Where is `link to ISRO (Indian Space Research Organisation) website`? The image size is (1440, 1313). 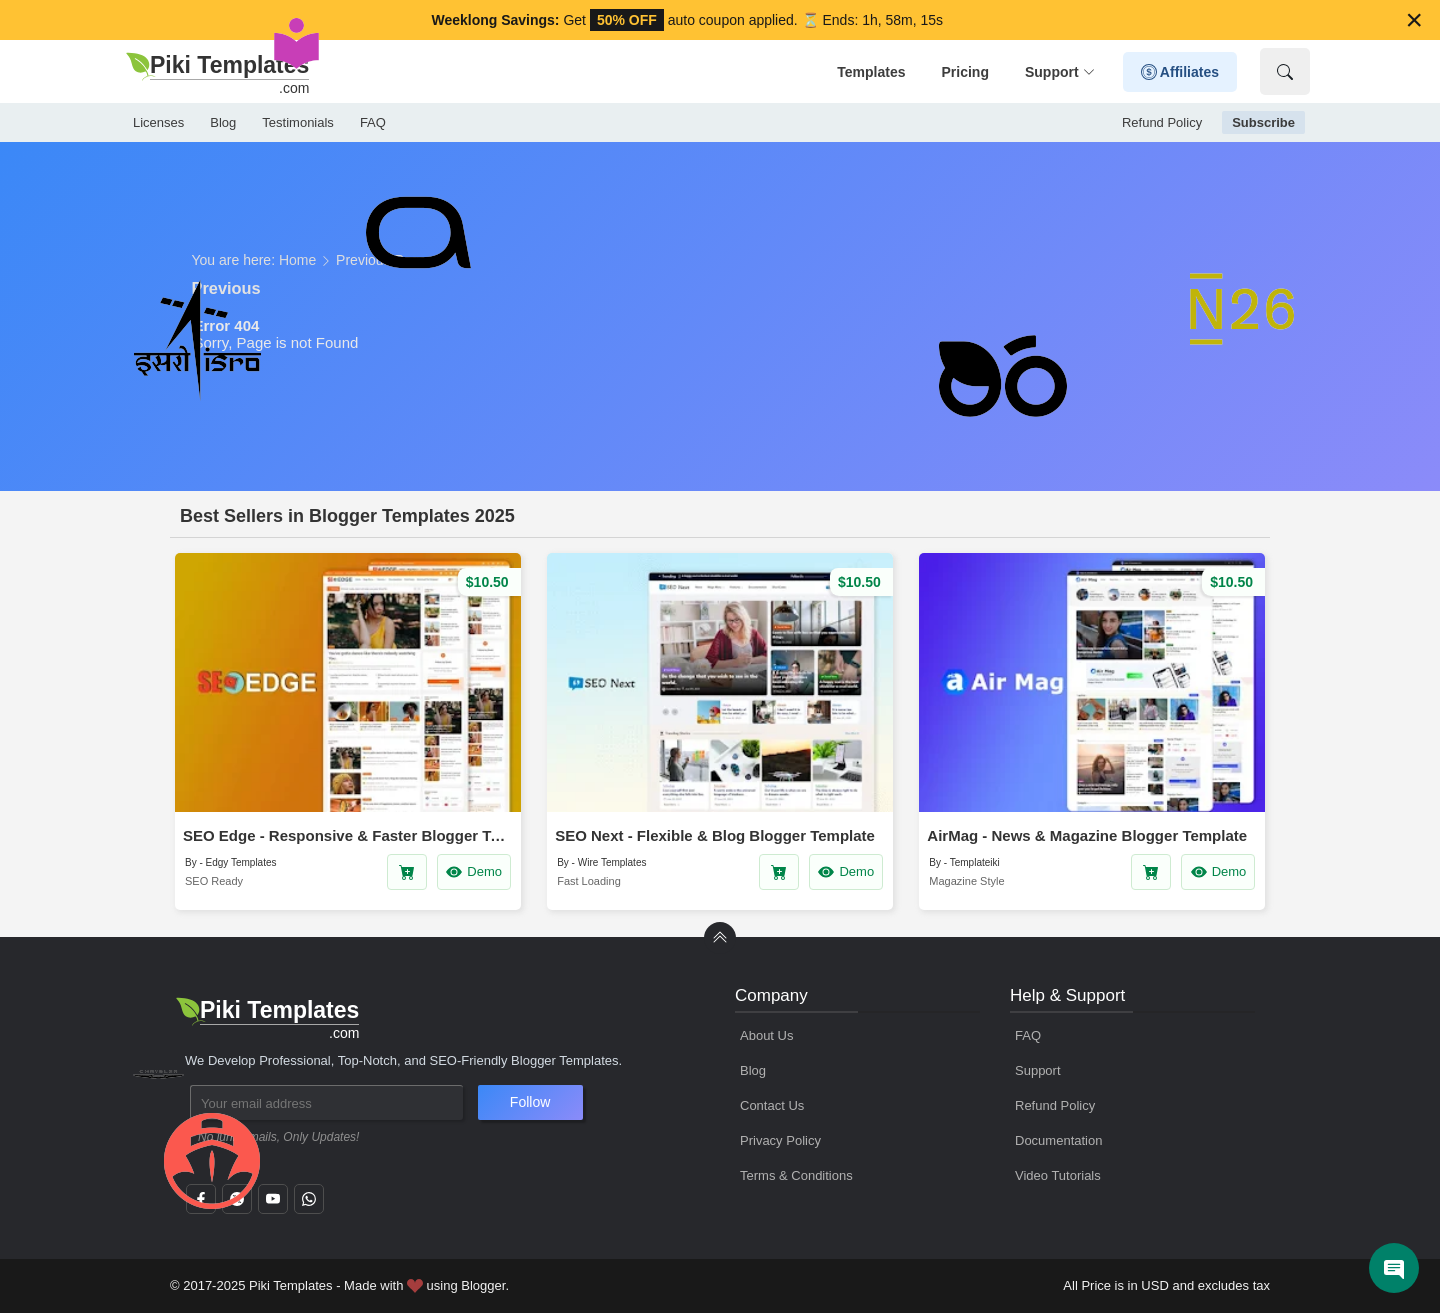 link to ISRO (Indian Space Research Organisation) website is located at coordinates (197, 340).